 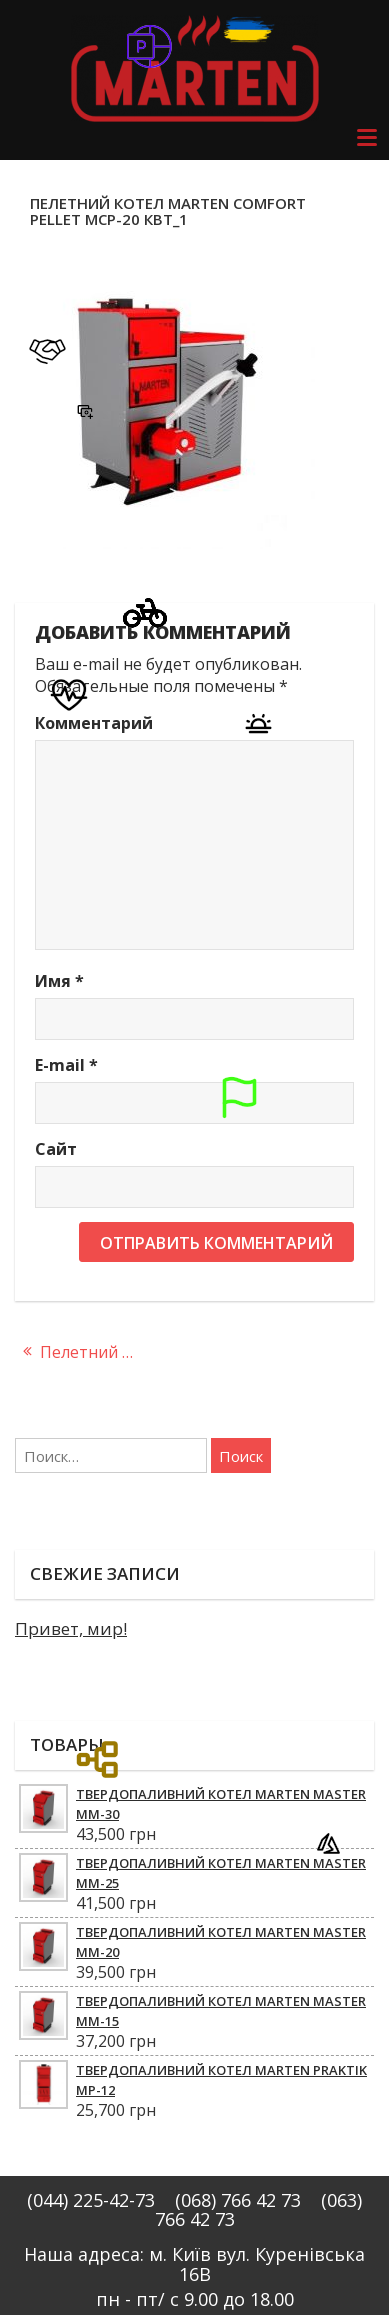 What do you see at coordinates (99, 1759) in the screenshot?
I see `view hierarchical data structure` at bounding box center [99, 1759].